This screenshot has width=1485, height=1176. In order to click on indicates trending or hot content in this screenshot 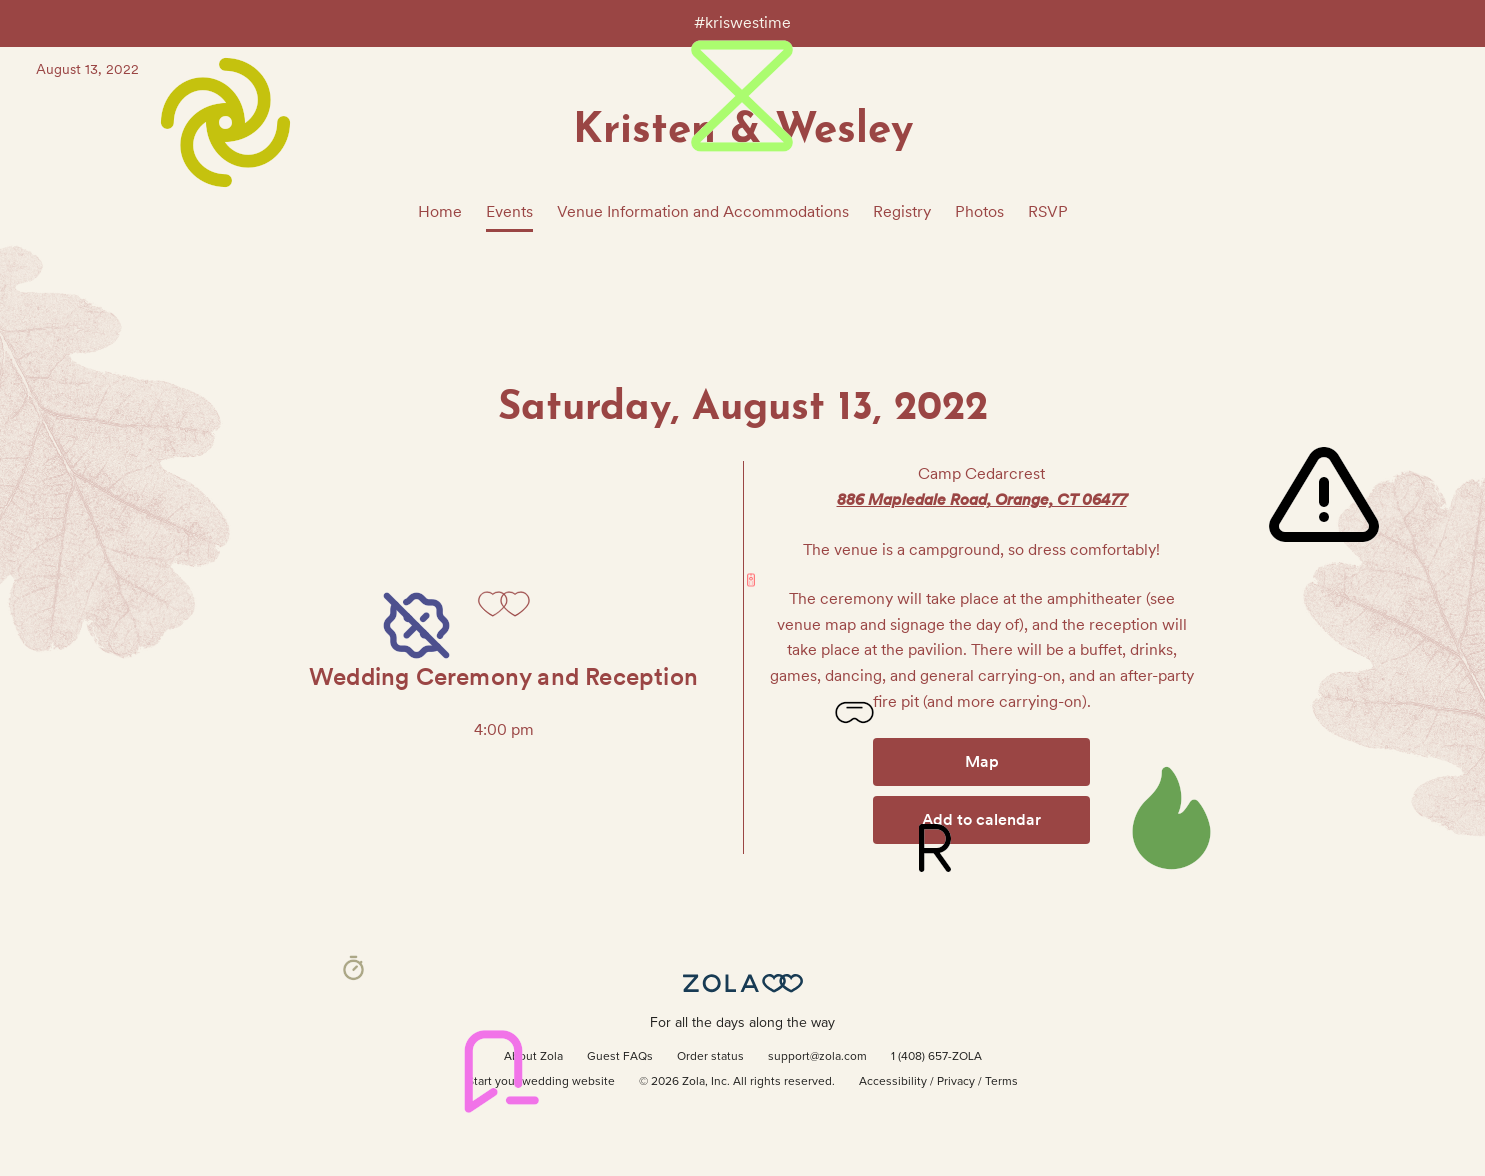, I will do `click(1171, 820)`.